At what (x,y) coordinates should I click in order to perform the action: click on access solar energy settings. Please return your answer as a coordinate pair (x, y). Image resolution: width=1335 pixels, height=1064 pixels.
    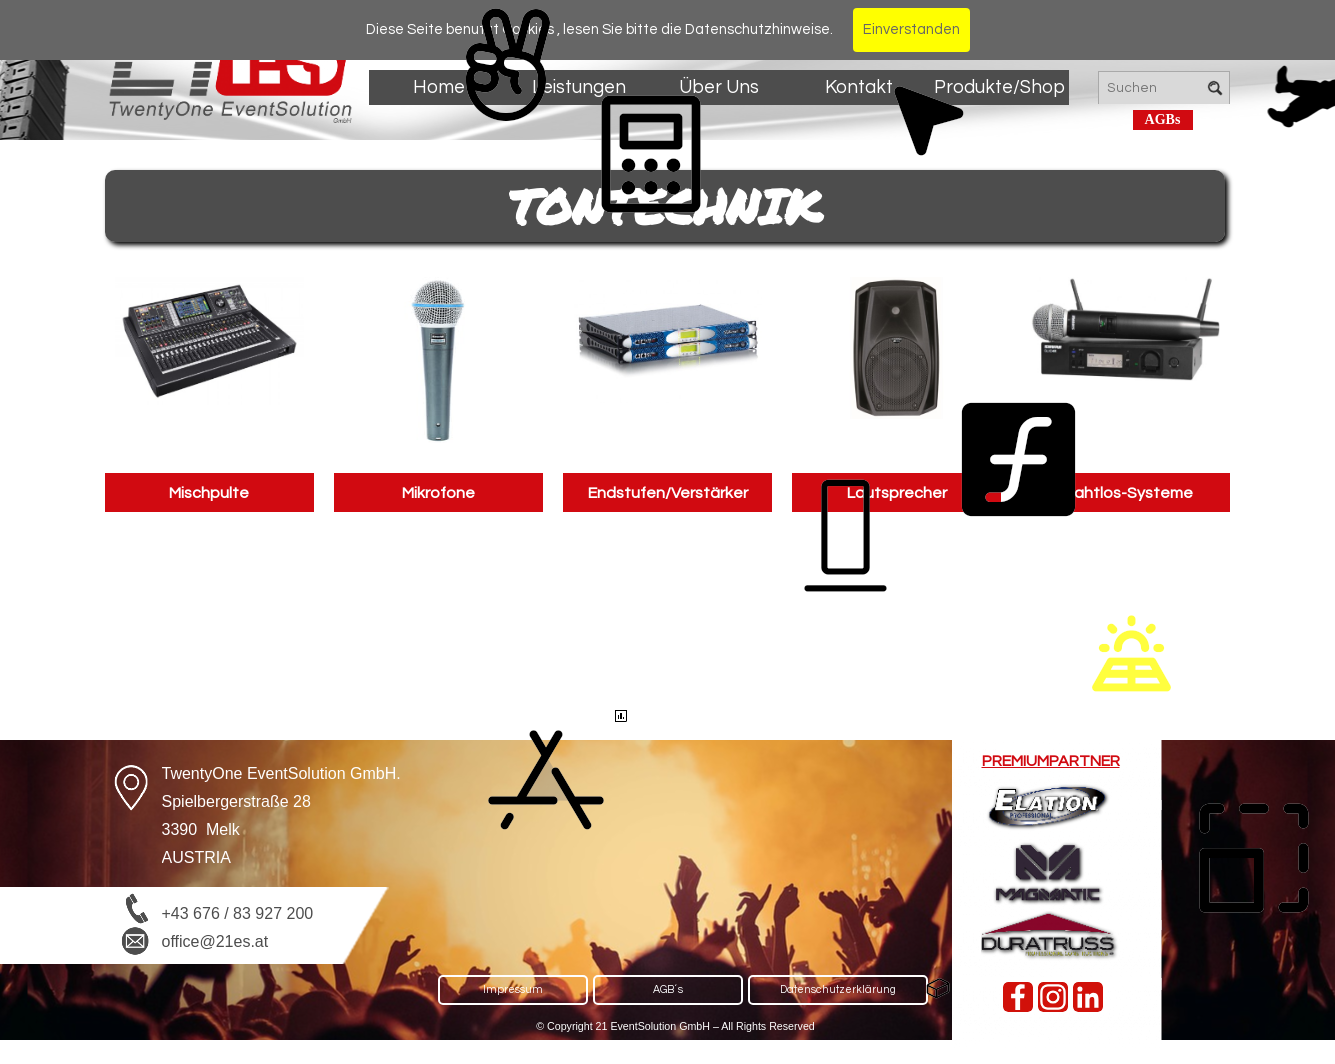
    Looking at the image, I should click on (1131, 657).